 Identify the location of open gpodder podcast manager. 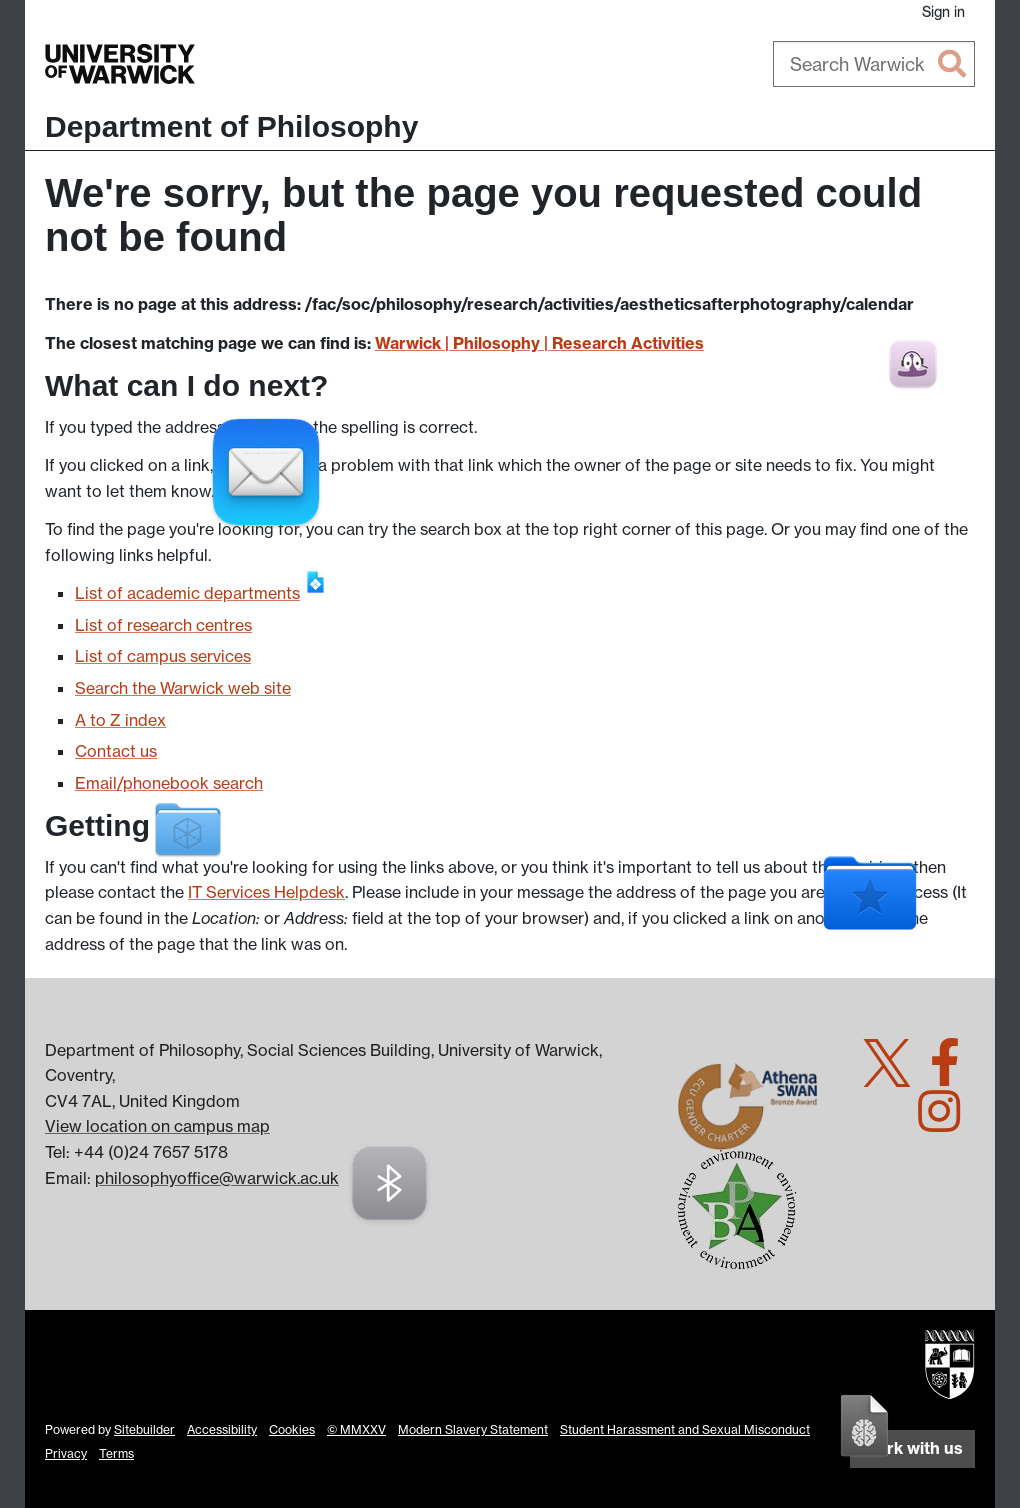
(913, 364).